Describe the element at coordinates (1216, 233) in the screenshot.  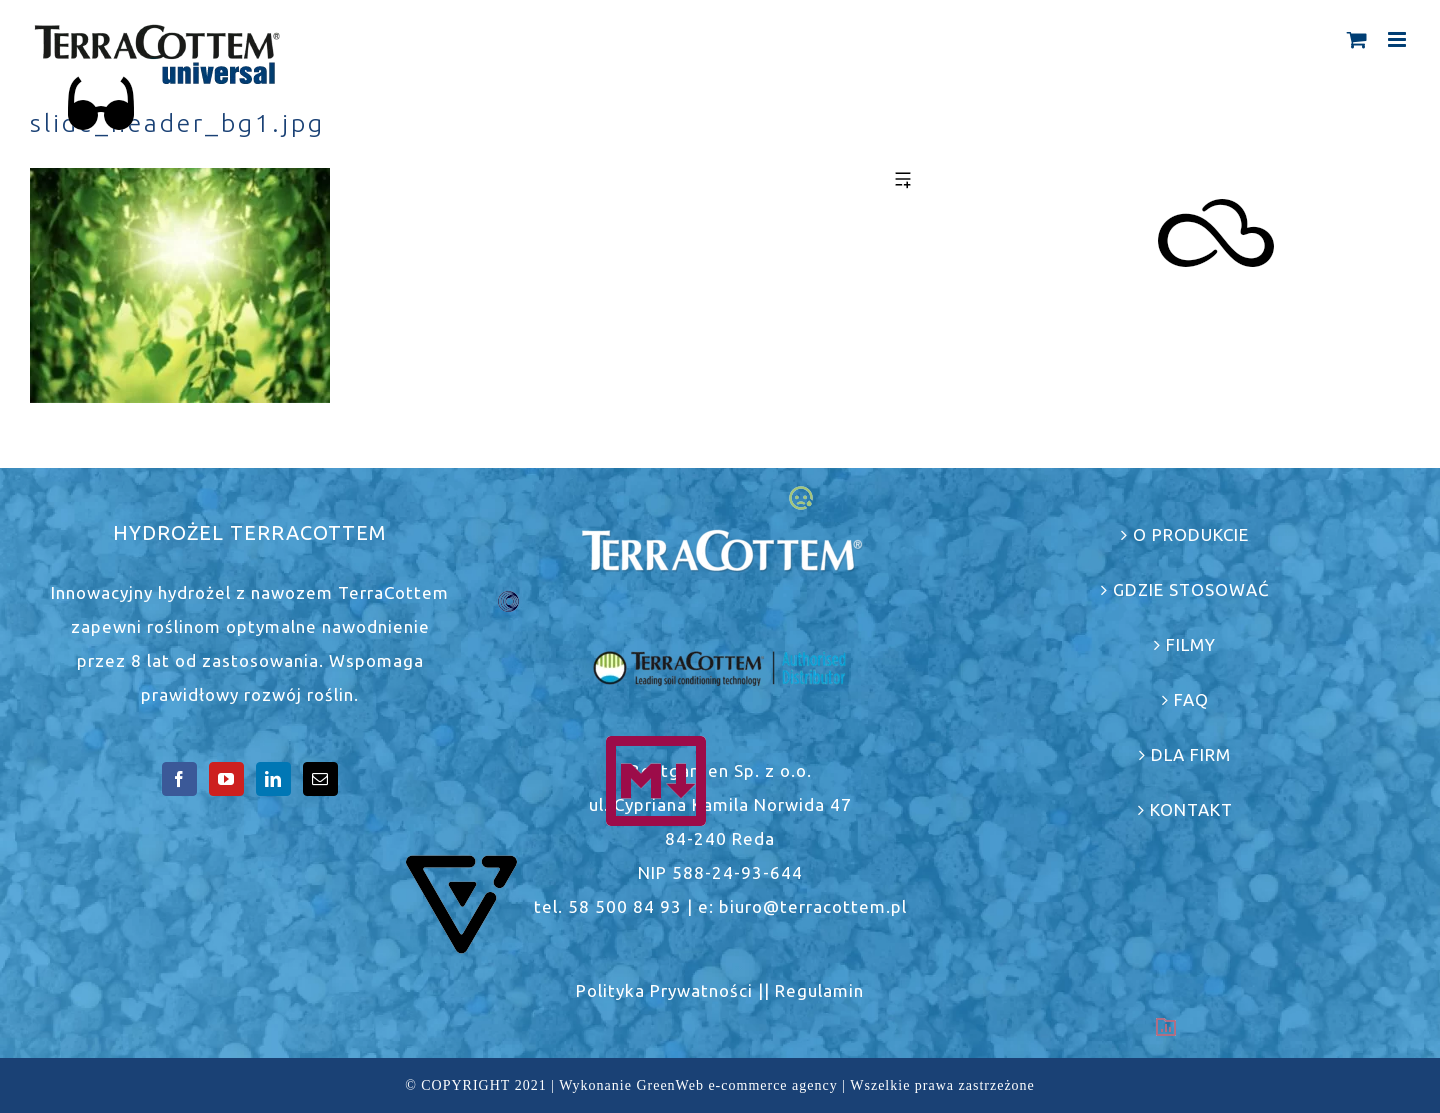
I see `skyatlas brand logo` at that location.